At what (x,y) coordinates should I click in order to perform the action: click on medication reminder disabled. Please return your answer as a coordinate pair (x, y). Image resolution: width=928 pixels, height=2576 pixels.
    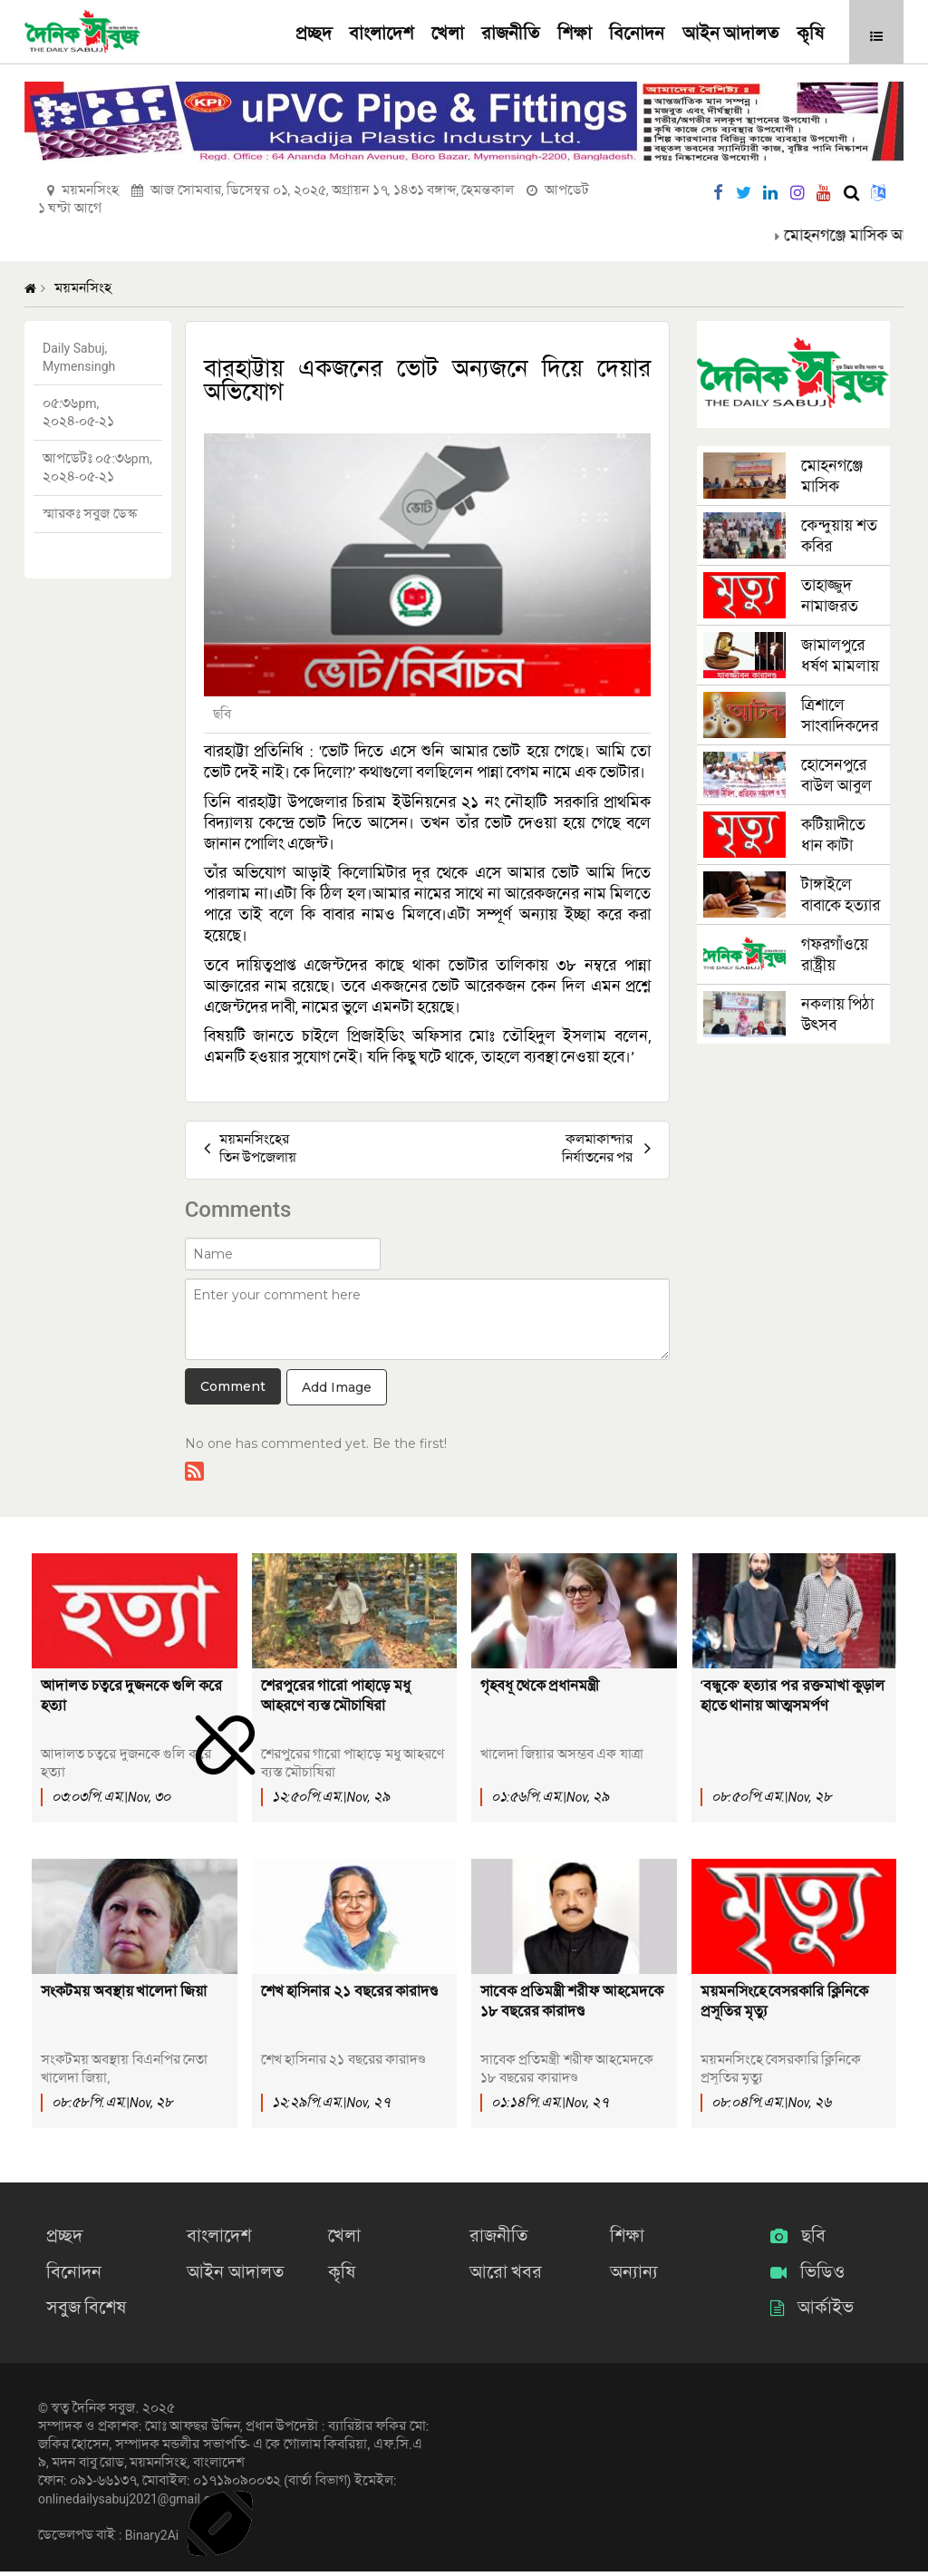
    Looking at the image, I should click on (225, 1745).